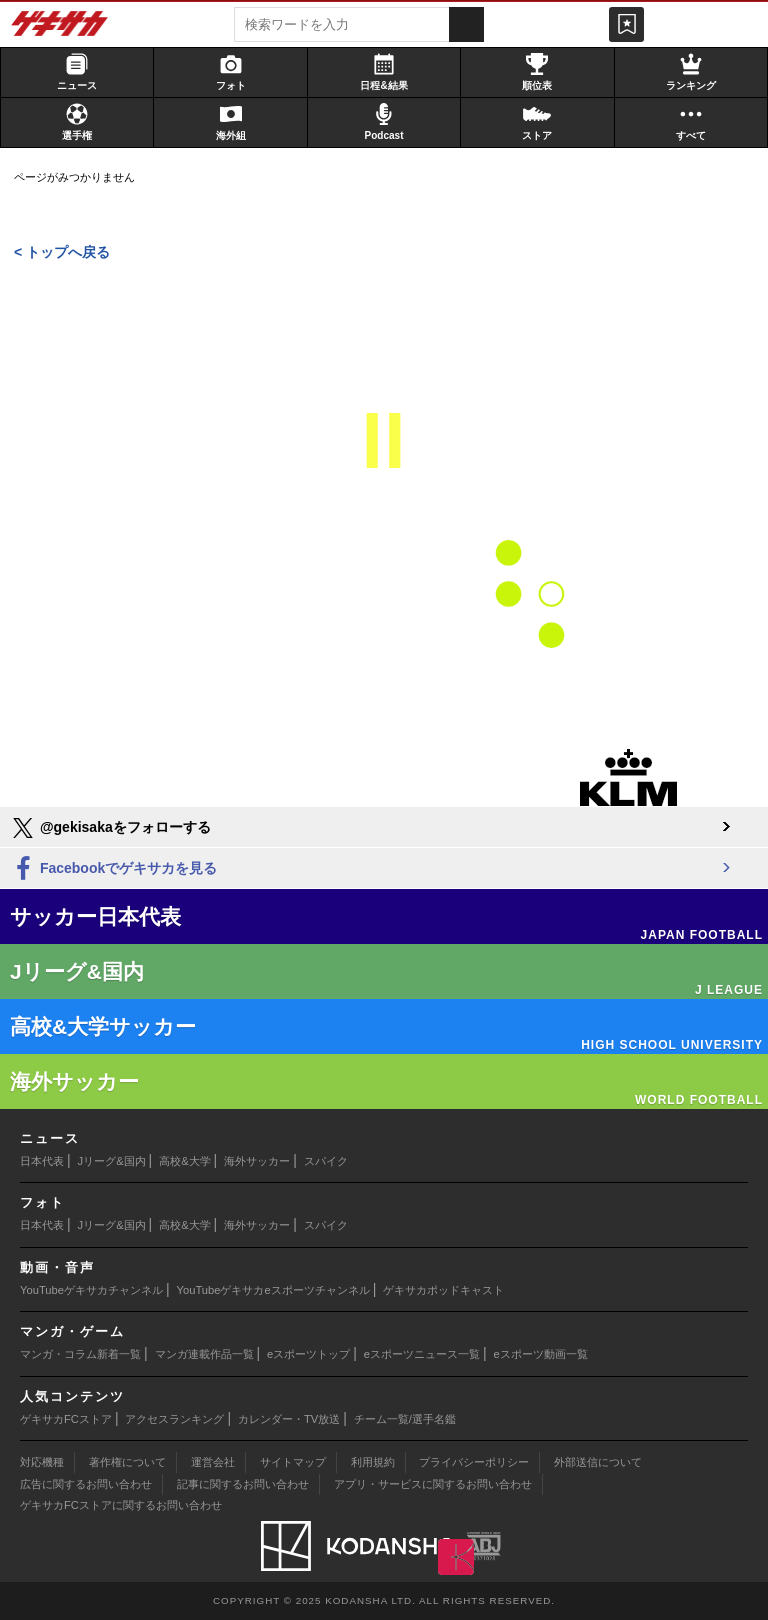 The height and width of the screenshot is (1620, 768). Describe the element at coordinates (628, 777) in the screenshot. I see `visit KLM airline website or app` at that location.